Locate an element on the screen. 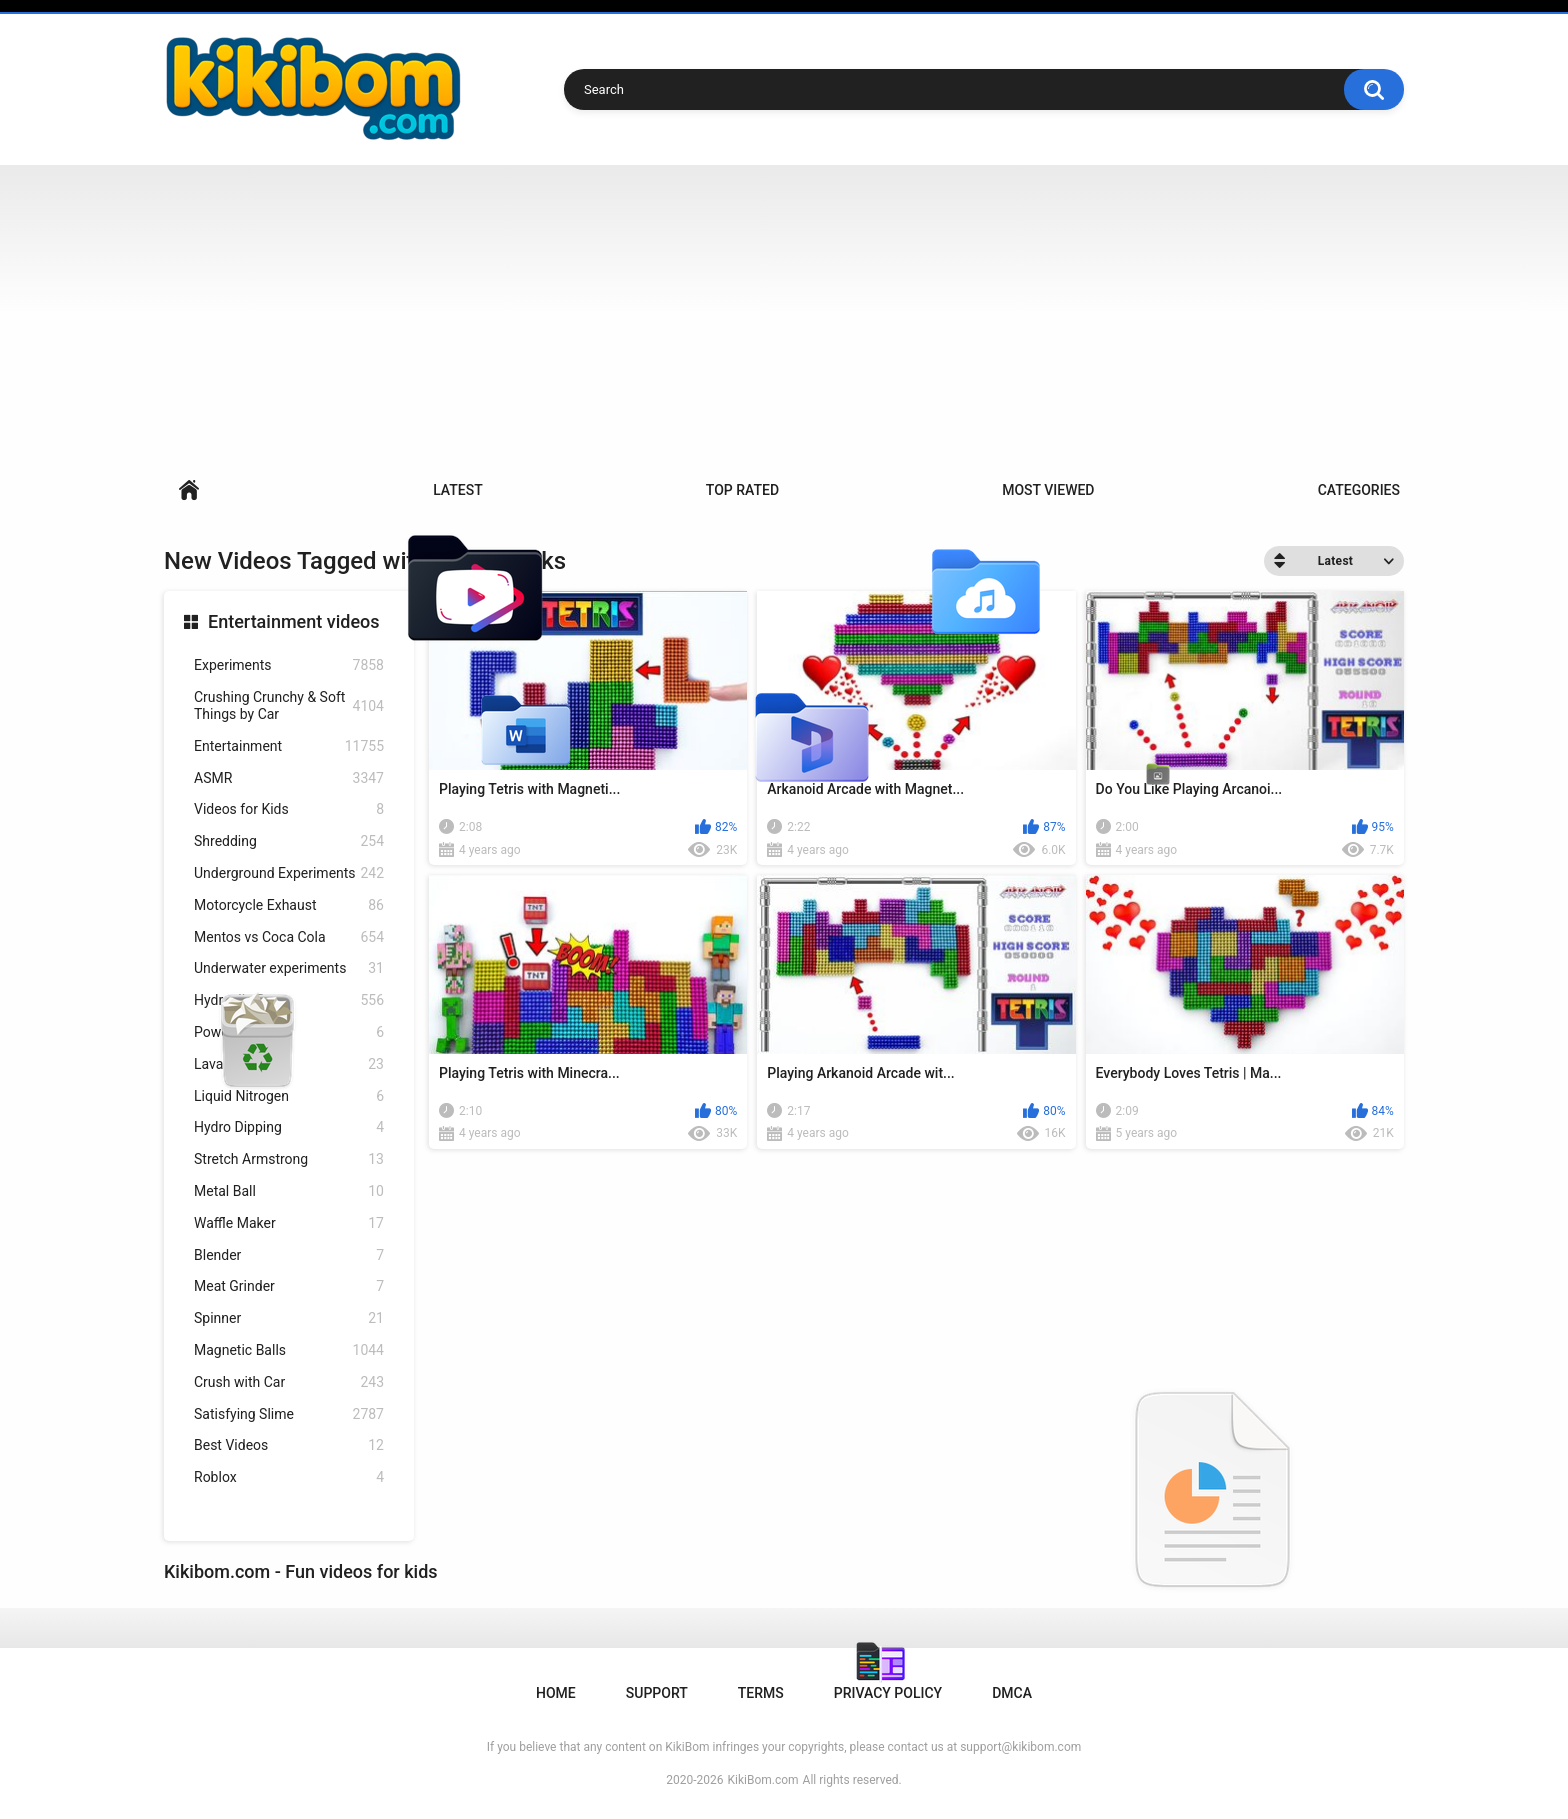 The image size is (1568, 1819). open folder containing Microsoft Word documents is located at coordinates (525, 732).